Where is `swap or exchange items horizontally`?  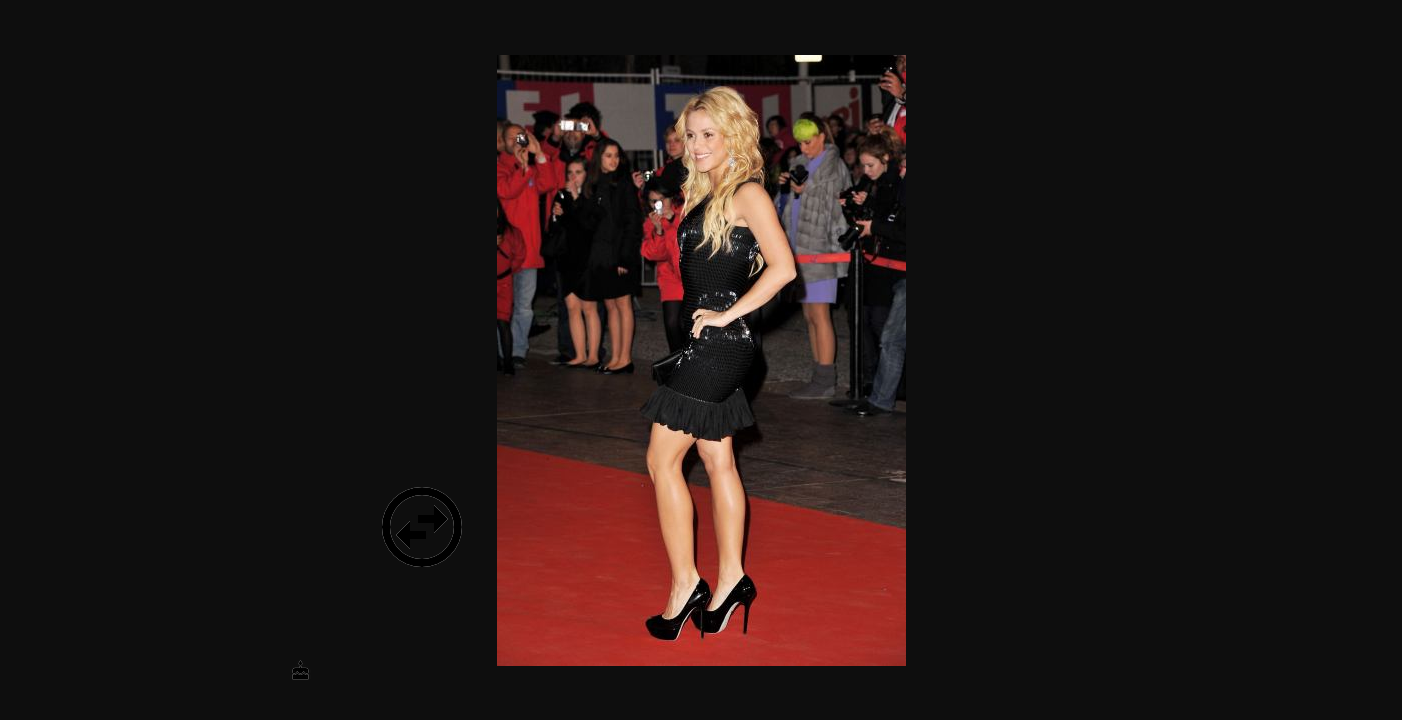
swap or exchange items horizontally is located at coordinates (422, 527).